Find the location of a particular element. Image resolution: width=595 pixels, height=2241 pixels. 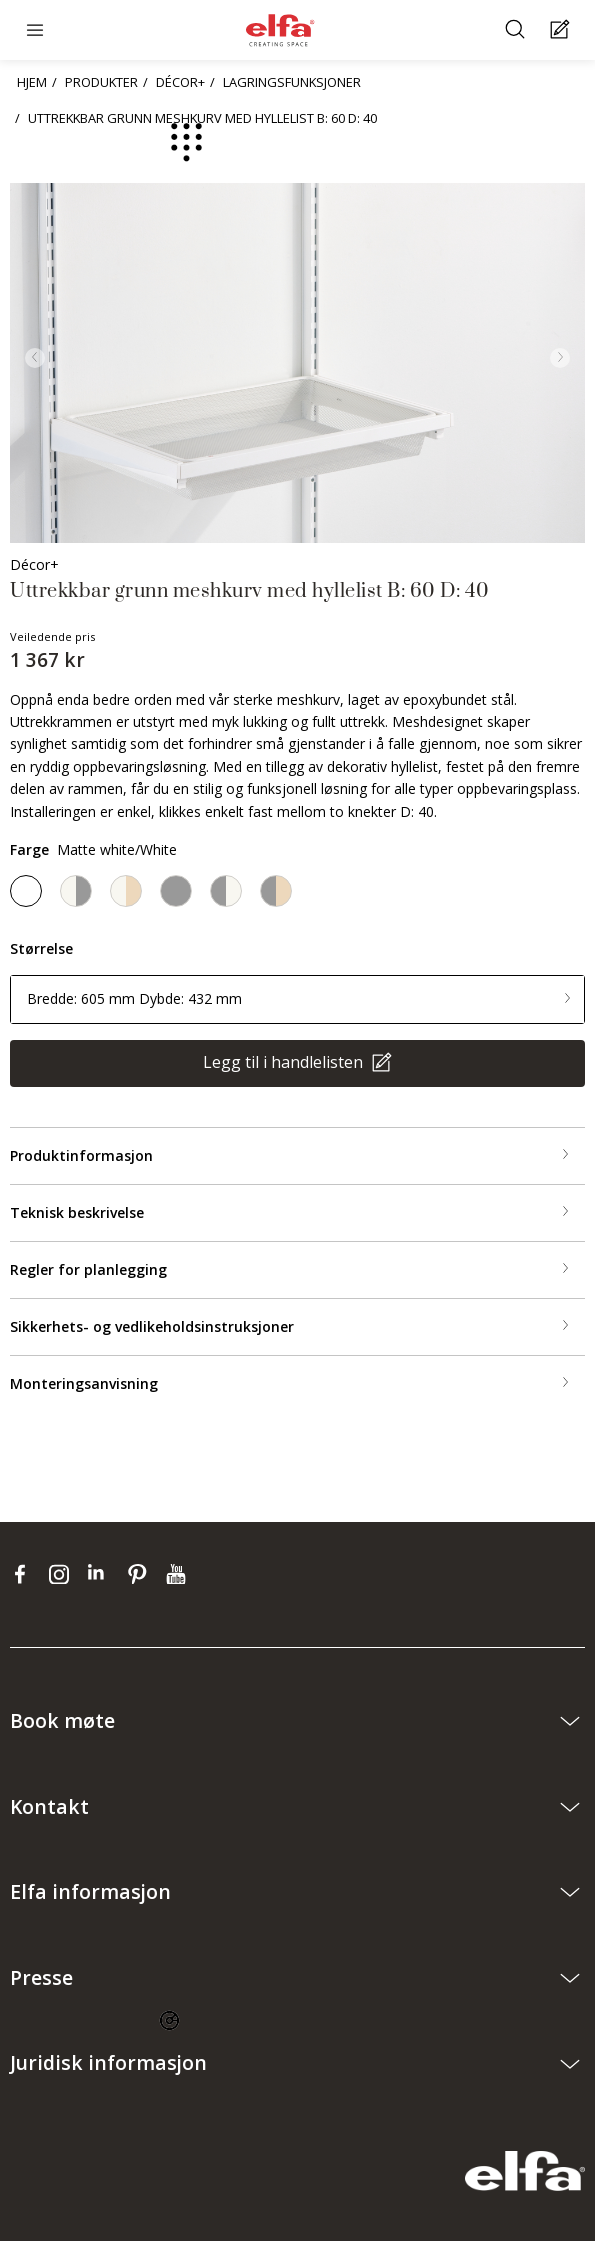

open numeric keypad for input is located at coordinates (186, 141).